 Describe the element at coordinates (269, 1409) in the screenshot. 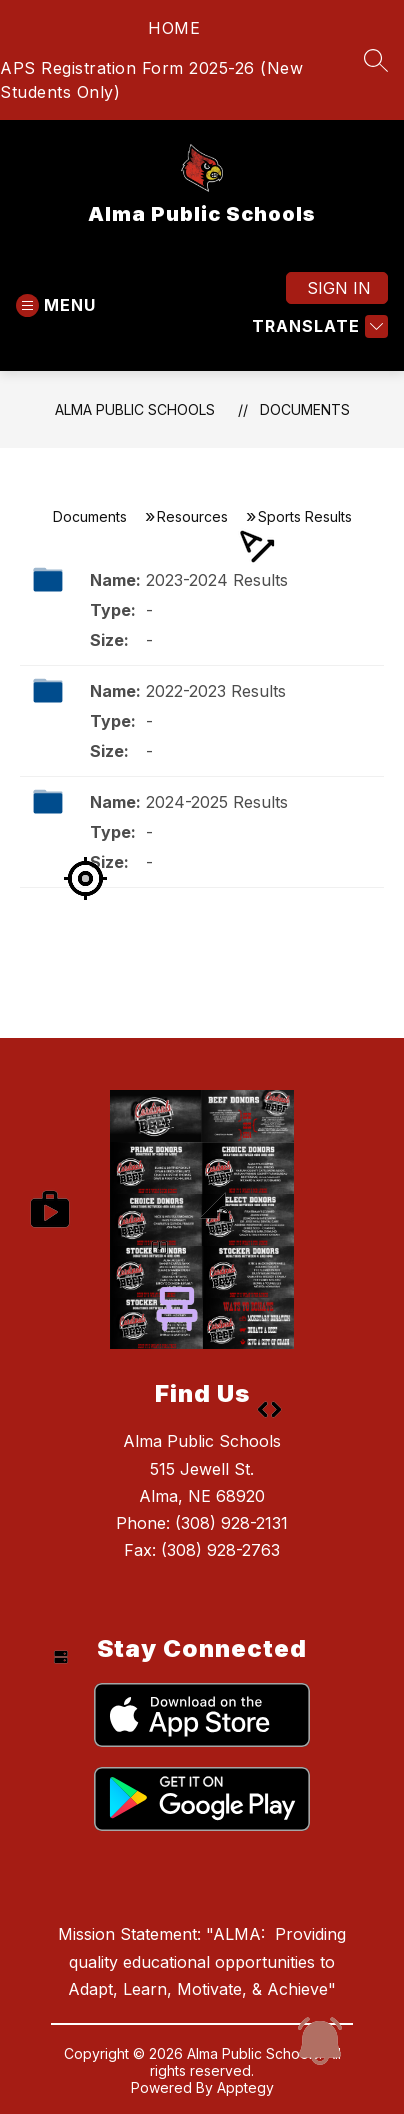

I see `adjust horizontal positioning` at that location.